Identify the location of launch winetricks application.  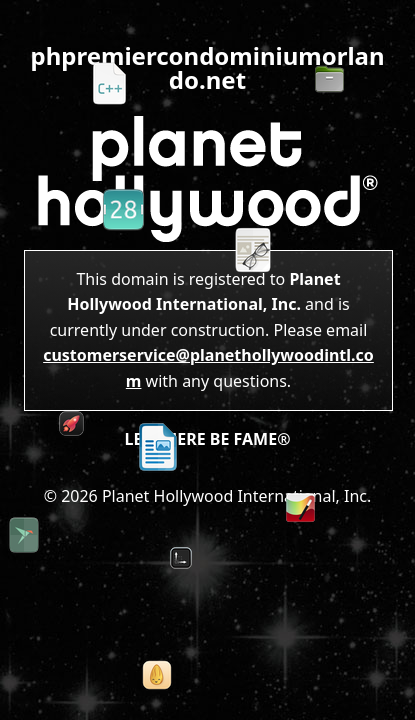
(300, 507).